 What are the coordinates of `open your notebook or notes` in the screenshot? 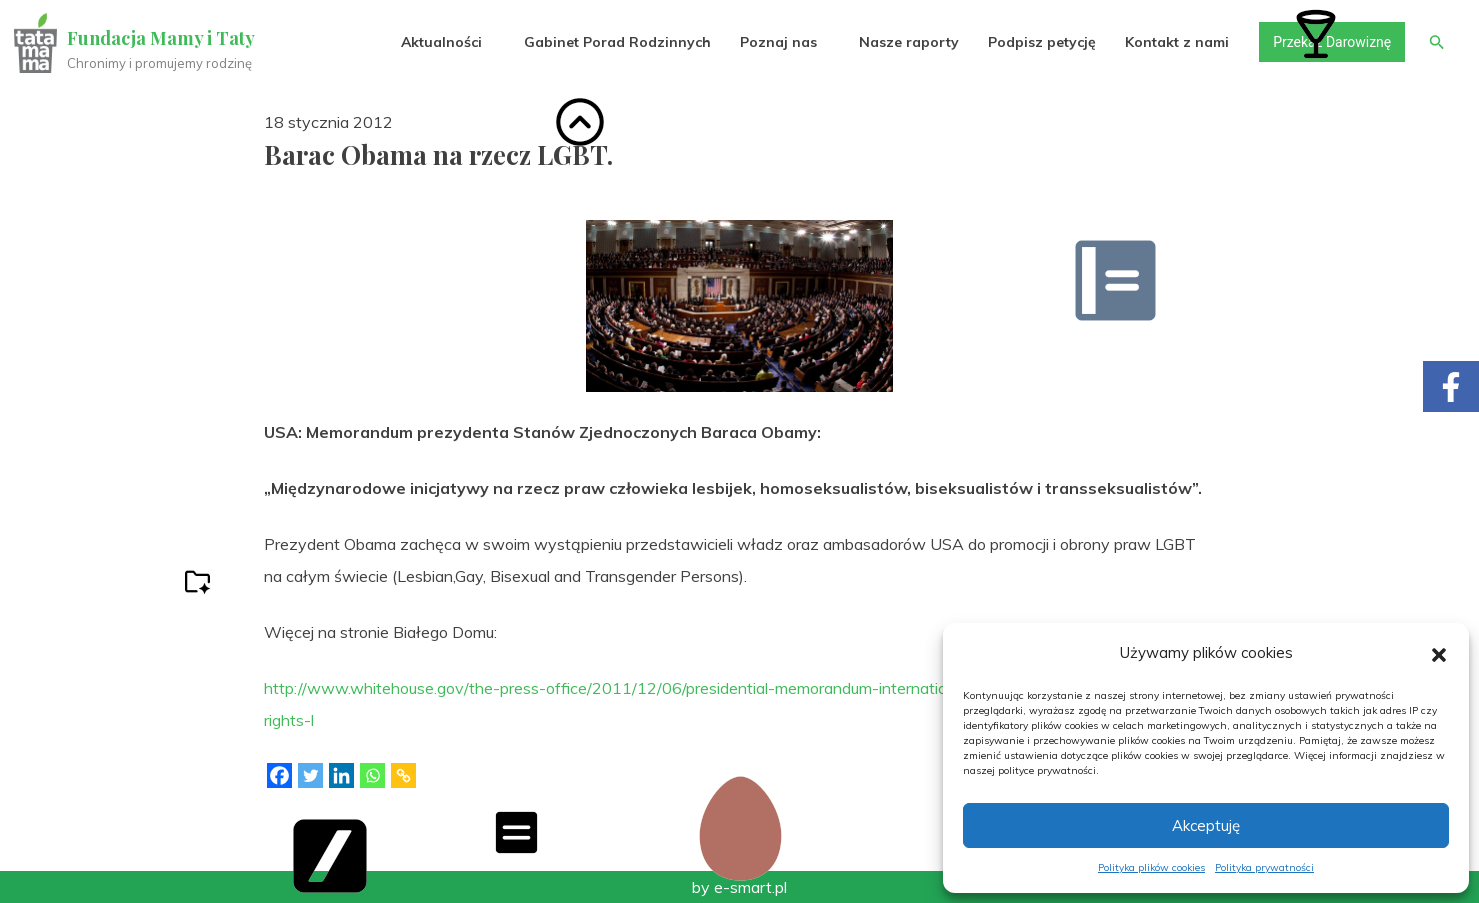 It's located at (1115, 280).